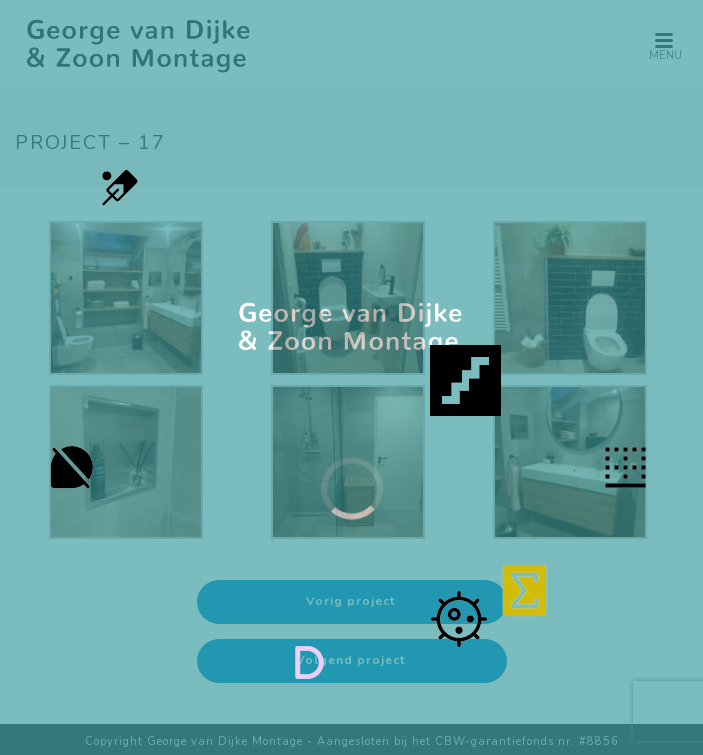  Describe the element at coordinates (459, 619) in the screenshot. I see `indicates virus or malware detected` at that location.